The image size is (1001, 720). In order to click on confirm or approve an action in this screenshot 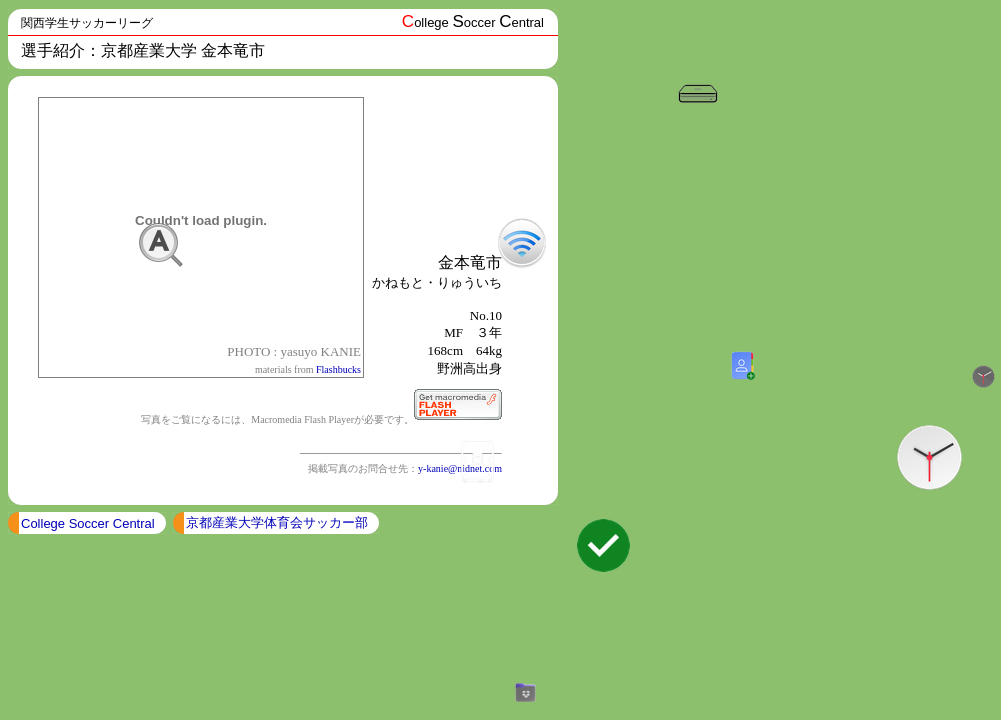, I will do `click(603, 545)`.